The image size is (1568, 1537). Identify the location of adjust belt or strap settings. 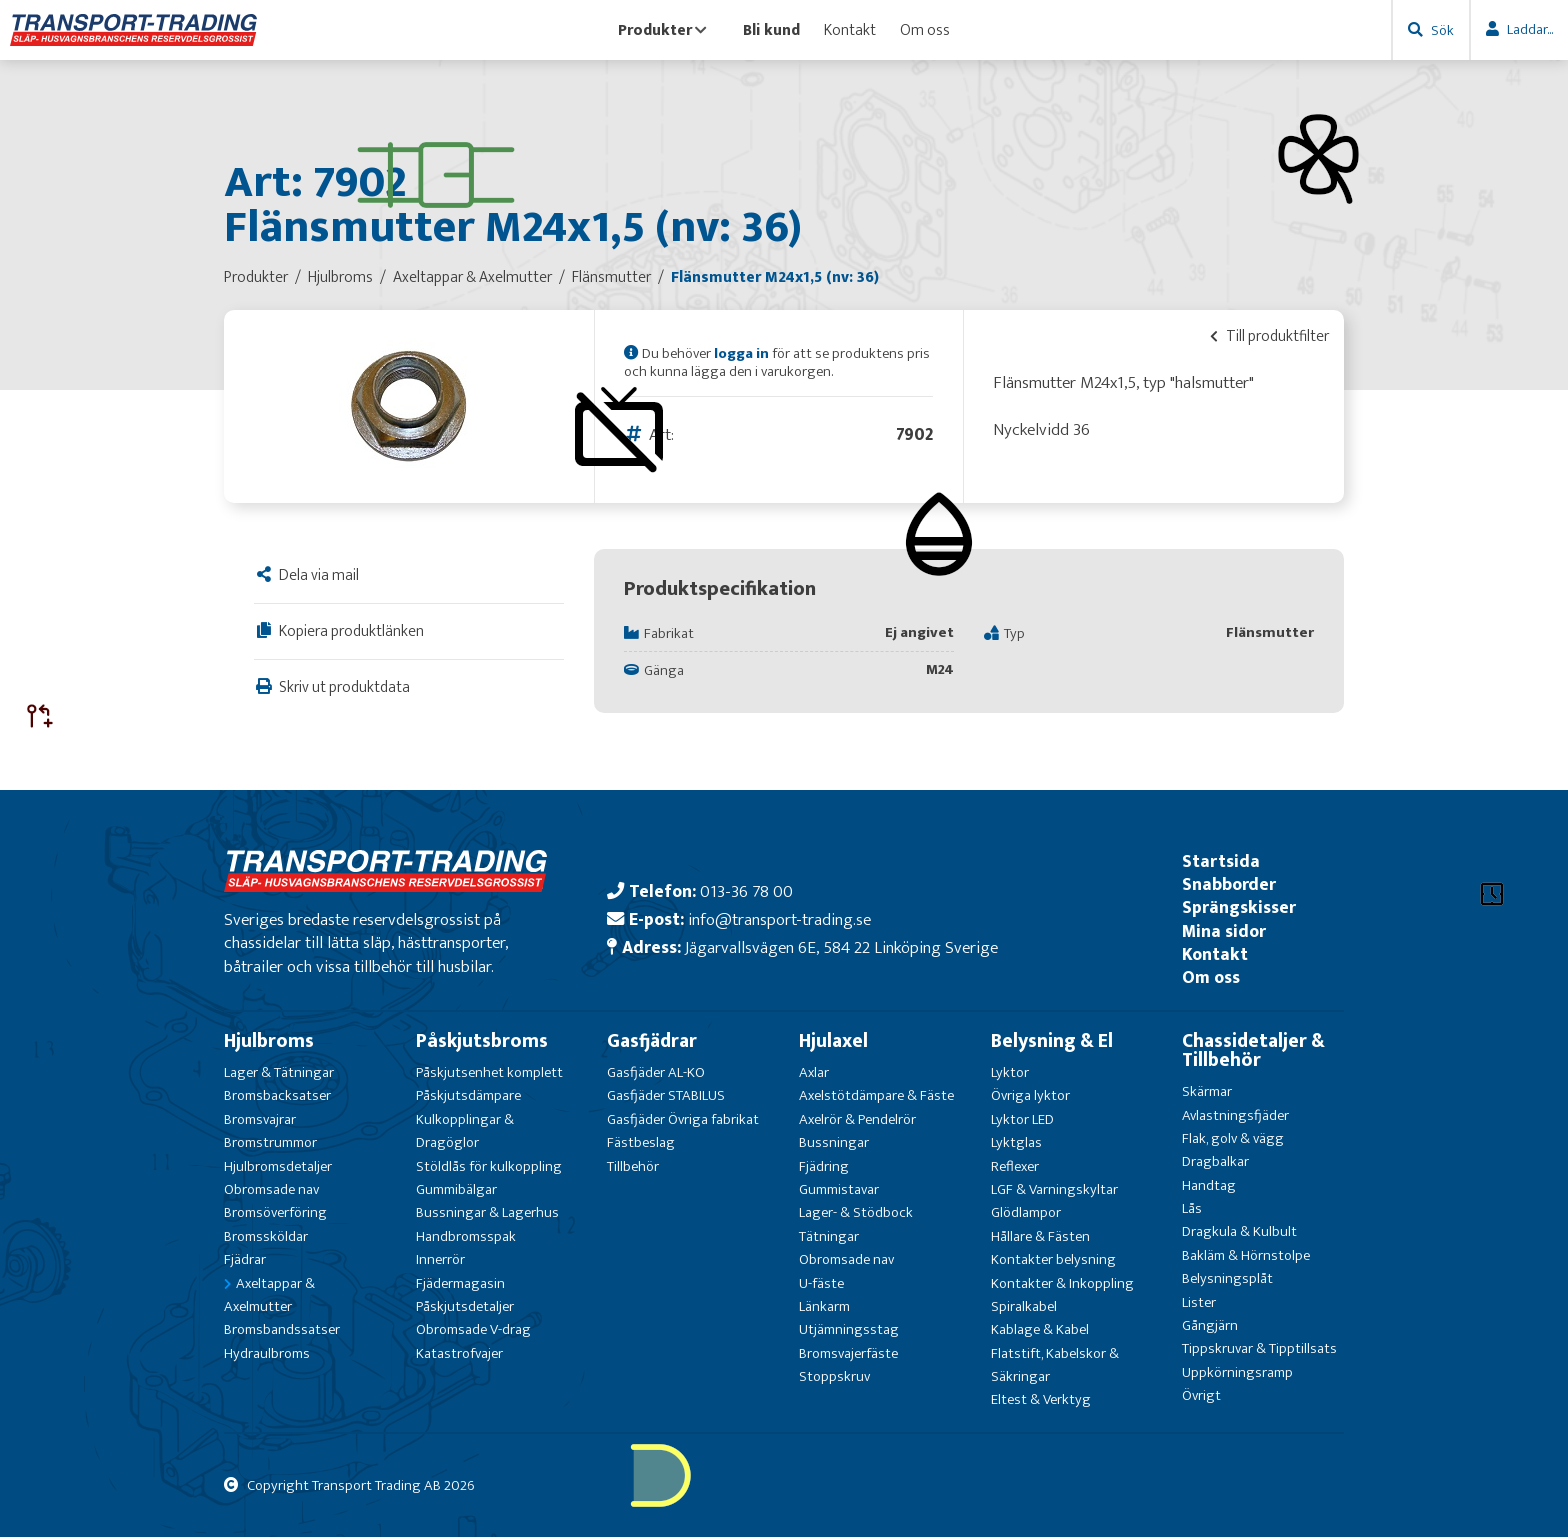
(436, 175).